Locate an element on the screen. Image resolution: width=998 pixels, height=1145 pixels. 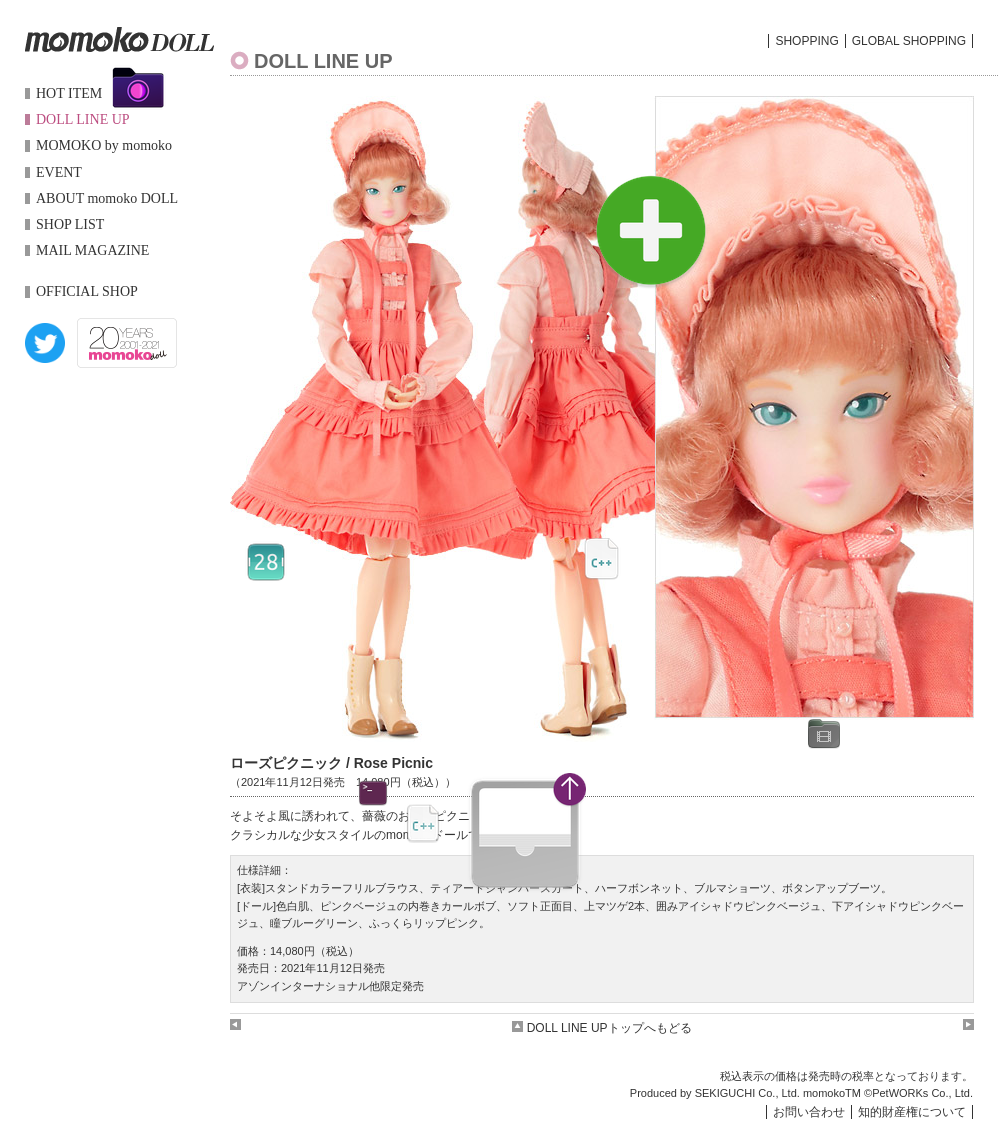
open terminal application is located at coordinates (373, 793).